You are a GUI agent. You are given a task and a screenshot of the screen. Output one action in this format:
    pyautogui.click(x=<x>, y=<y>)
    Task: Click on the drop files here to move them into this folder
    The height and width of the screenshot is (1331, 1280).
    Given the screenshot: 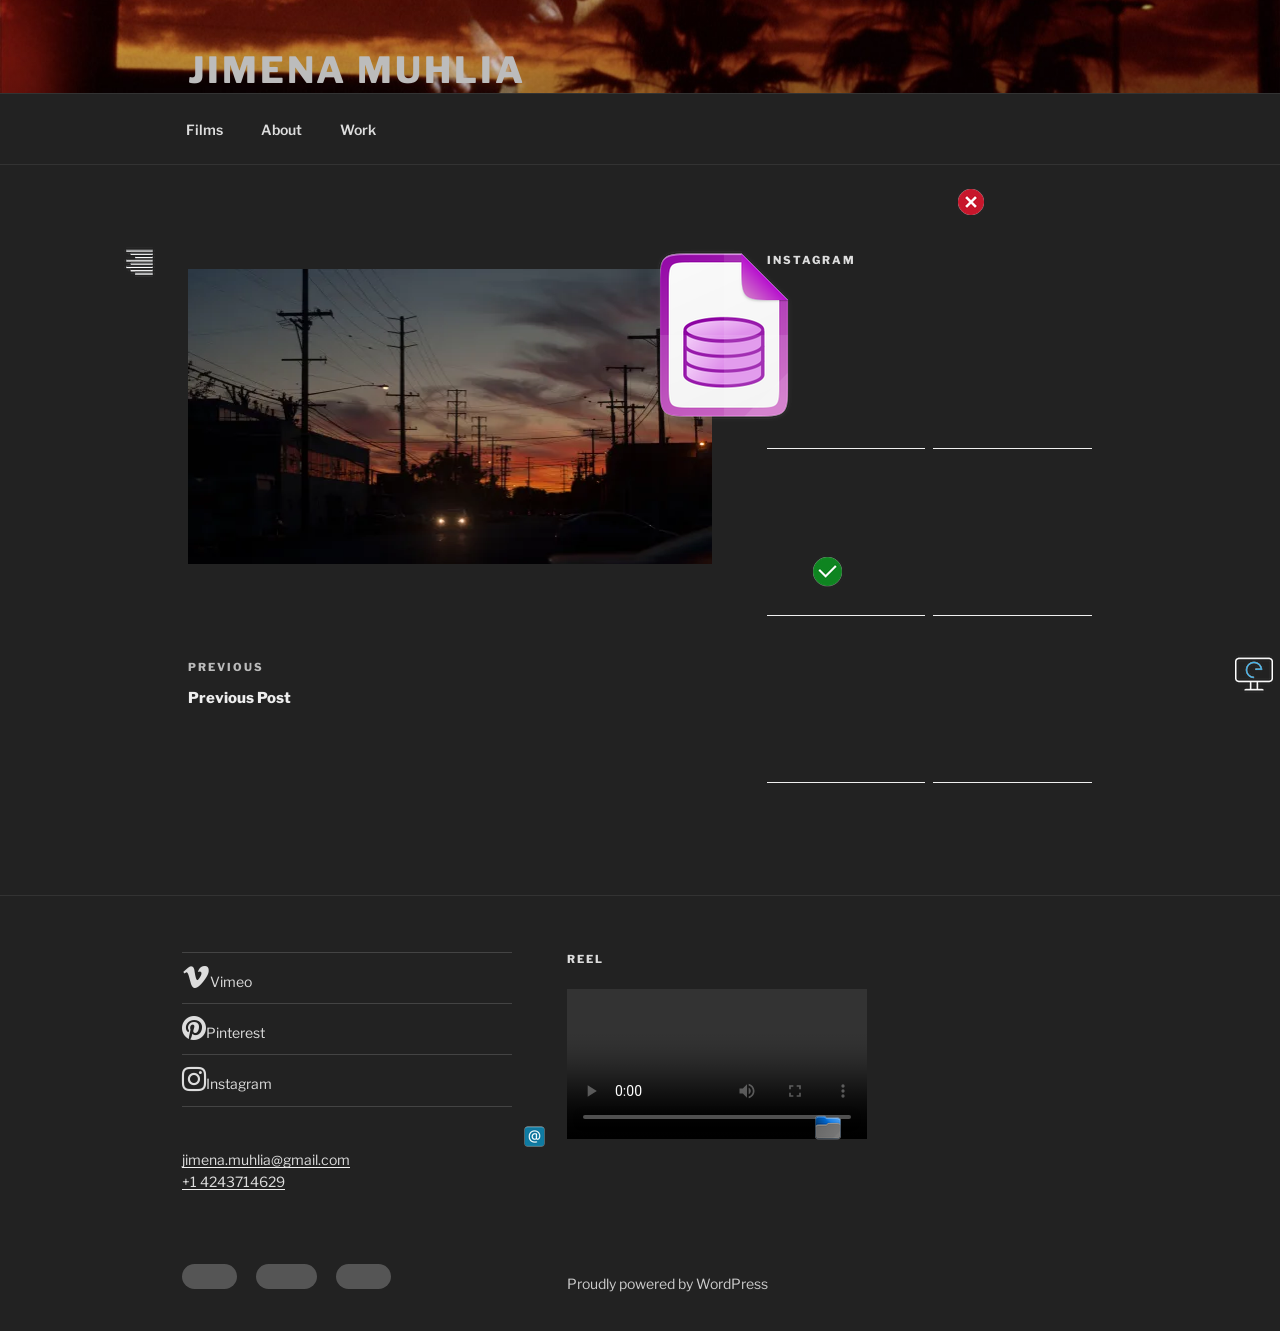 What is the action you would take?
    pyautogui.click(x=828, y=1127)
    